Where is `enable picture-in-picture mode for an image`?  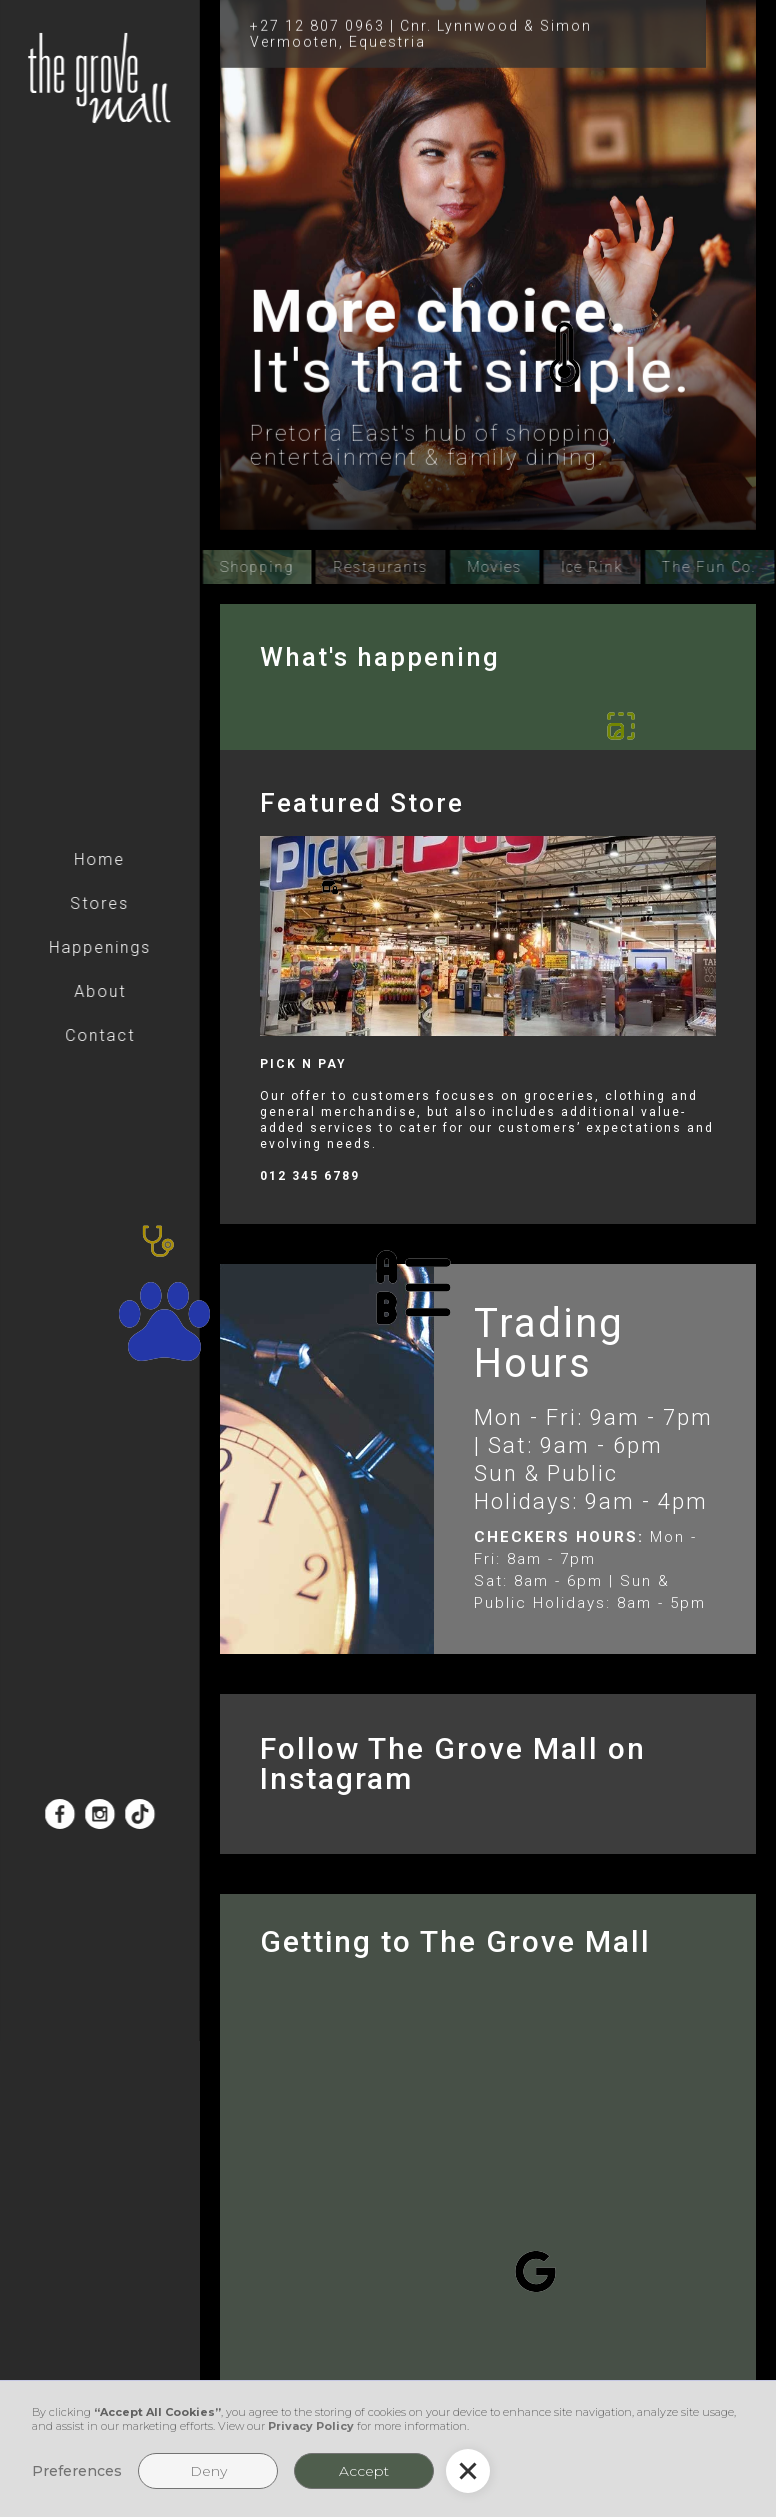
enable picture-in-picture mode for an image is located at coordinates (621, 726).